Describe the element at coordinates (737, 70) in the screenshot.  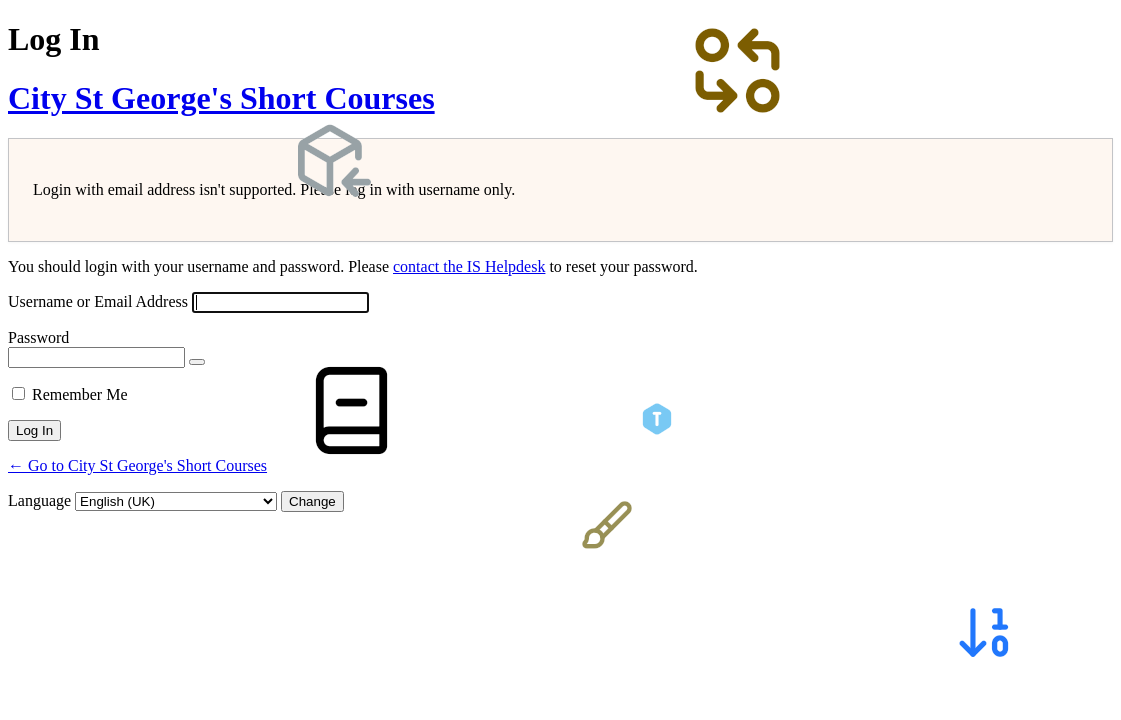
I see `transform or convert selected object` at that location.